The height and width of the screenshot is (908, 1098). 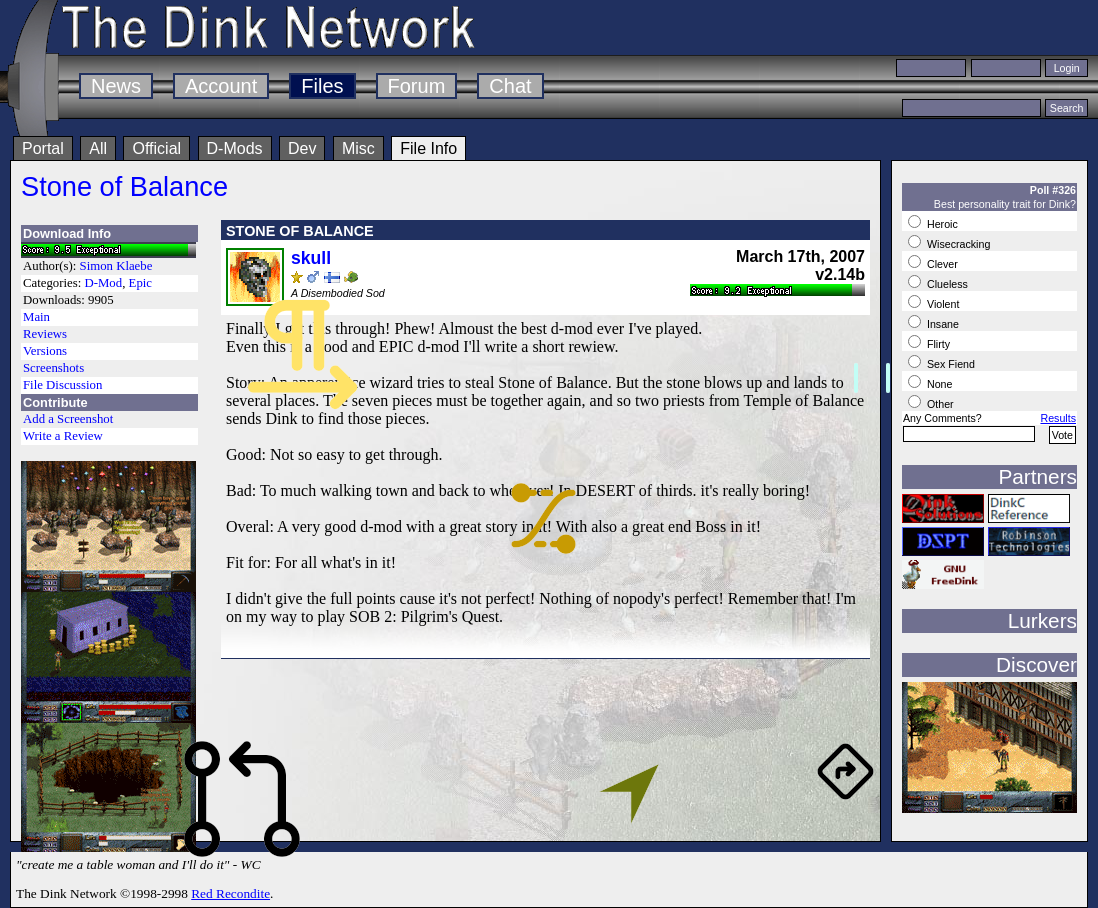 What do you see at coordinates (845, 771) in the screenshot?
I see `indicates upcoming turn or direction change` at bounding box center [845, 771].